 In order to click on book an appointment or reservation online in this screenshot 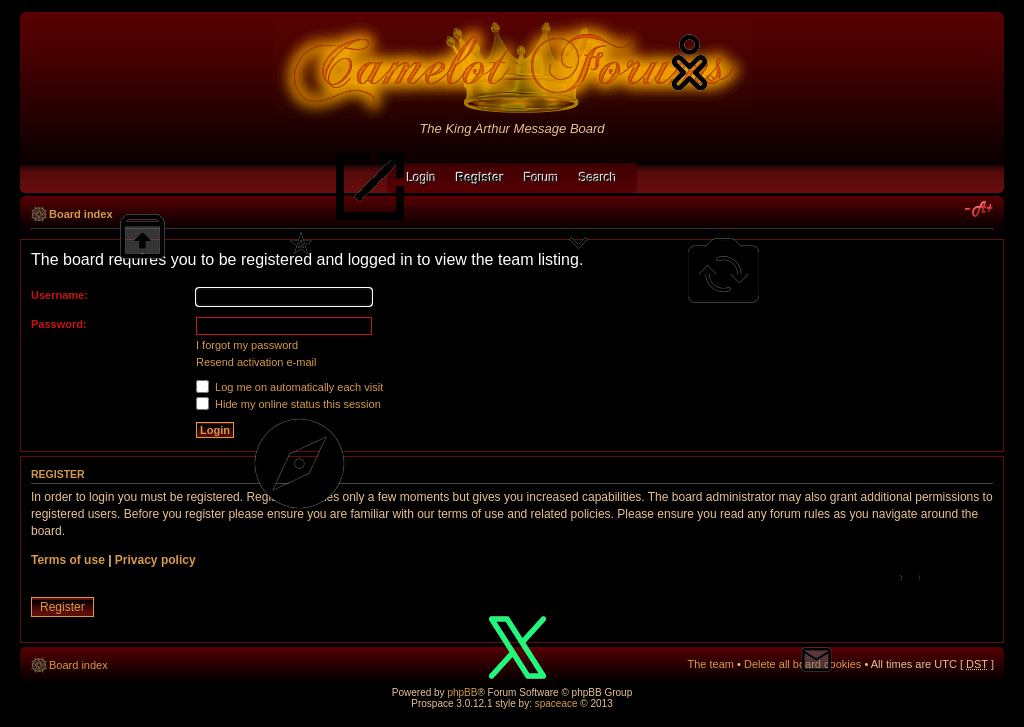, I will do `click(910, 577)`.